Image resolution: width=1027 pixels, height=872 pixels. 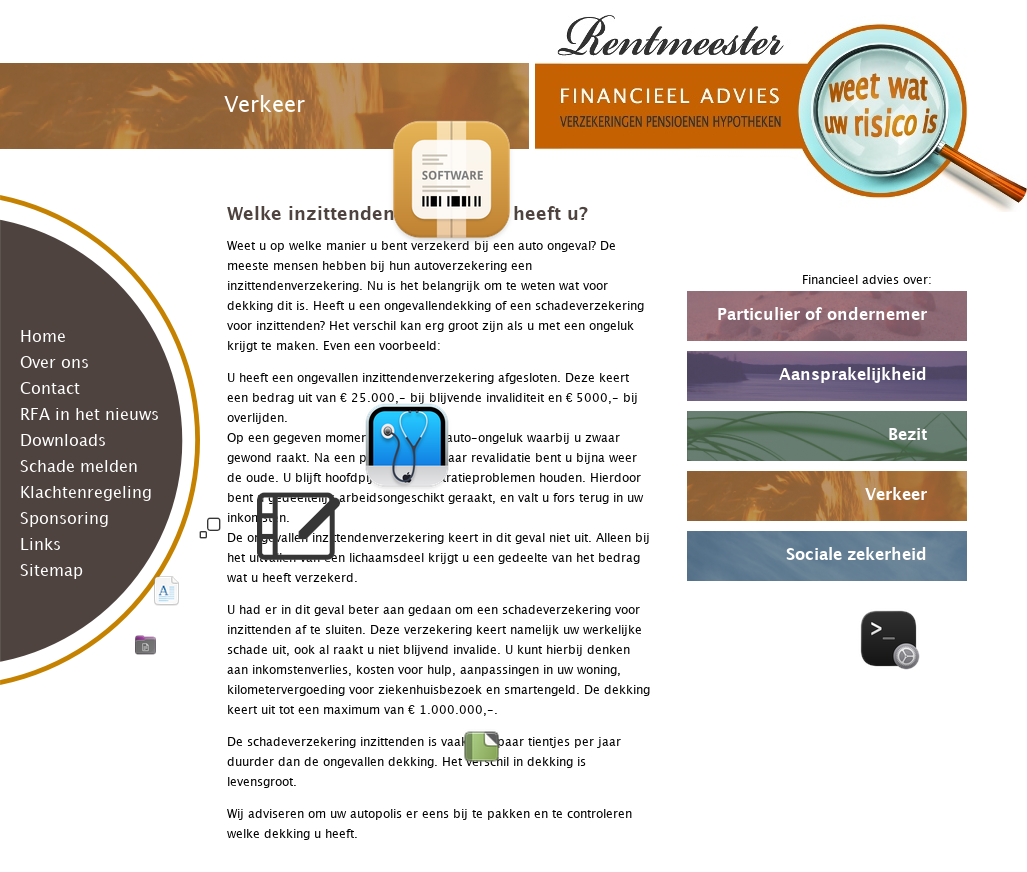 I want to click on open terminal preferences or settings, so click(x=888, y=638).